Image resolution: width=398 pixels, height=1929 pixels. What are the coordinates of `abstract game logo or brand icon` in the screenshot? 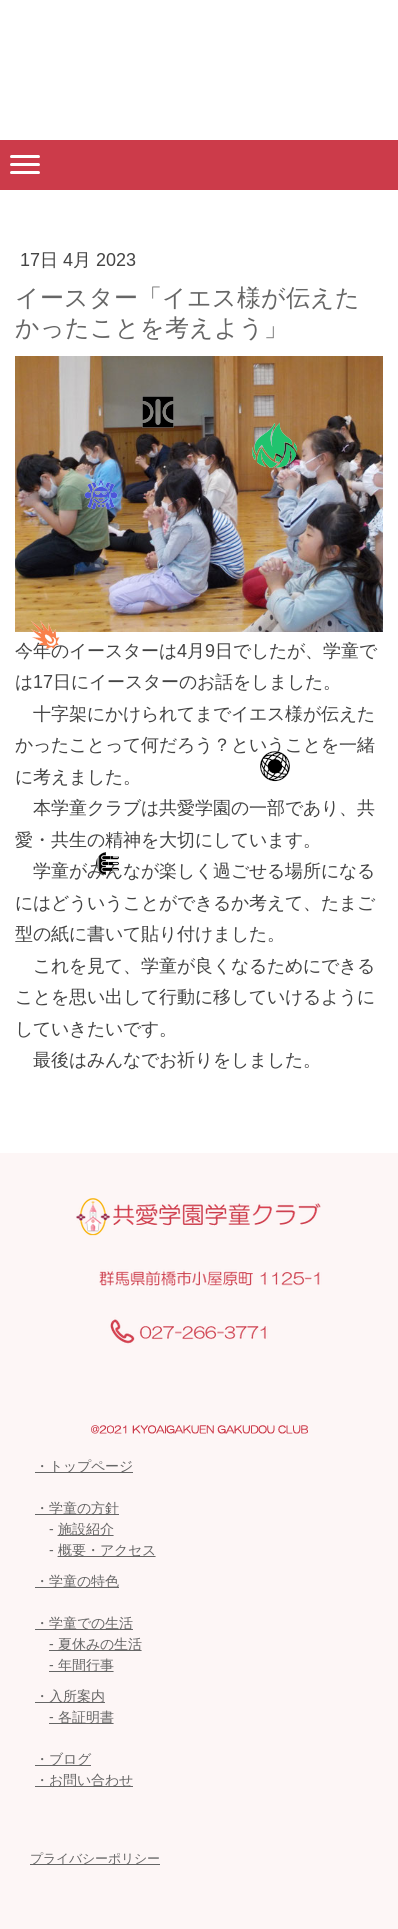 It's located at (158, 412).